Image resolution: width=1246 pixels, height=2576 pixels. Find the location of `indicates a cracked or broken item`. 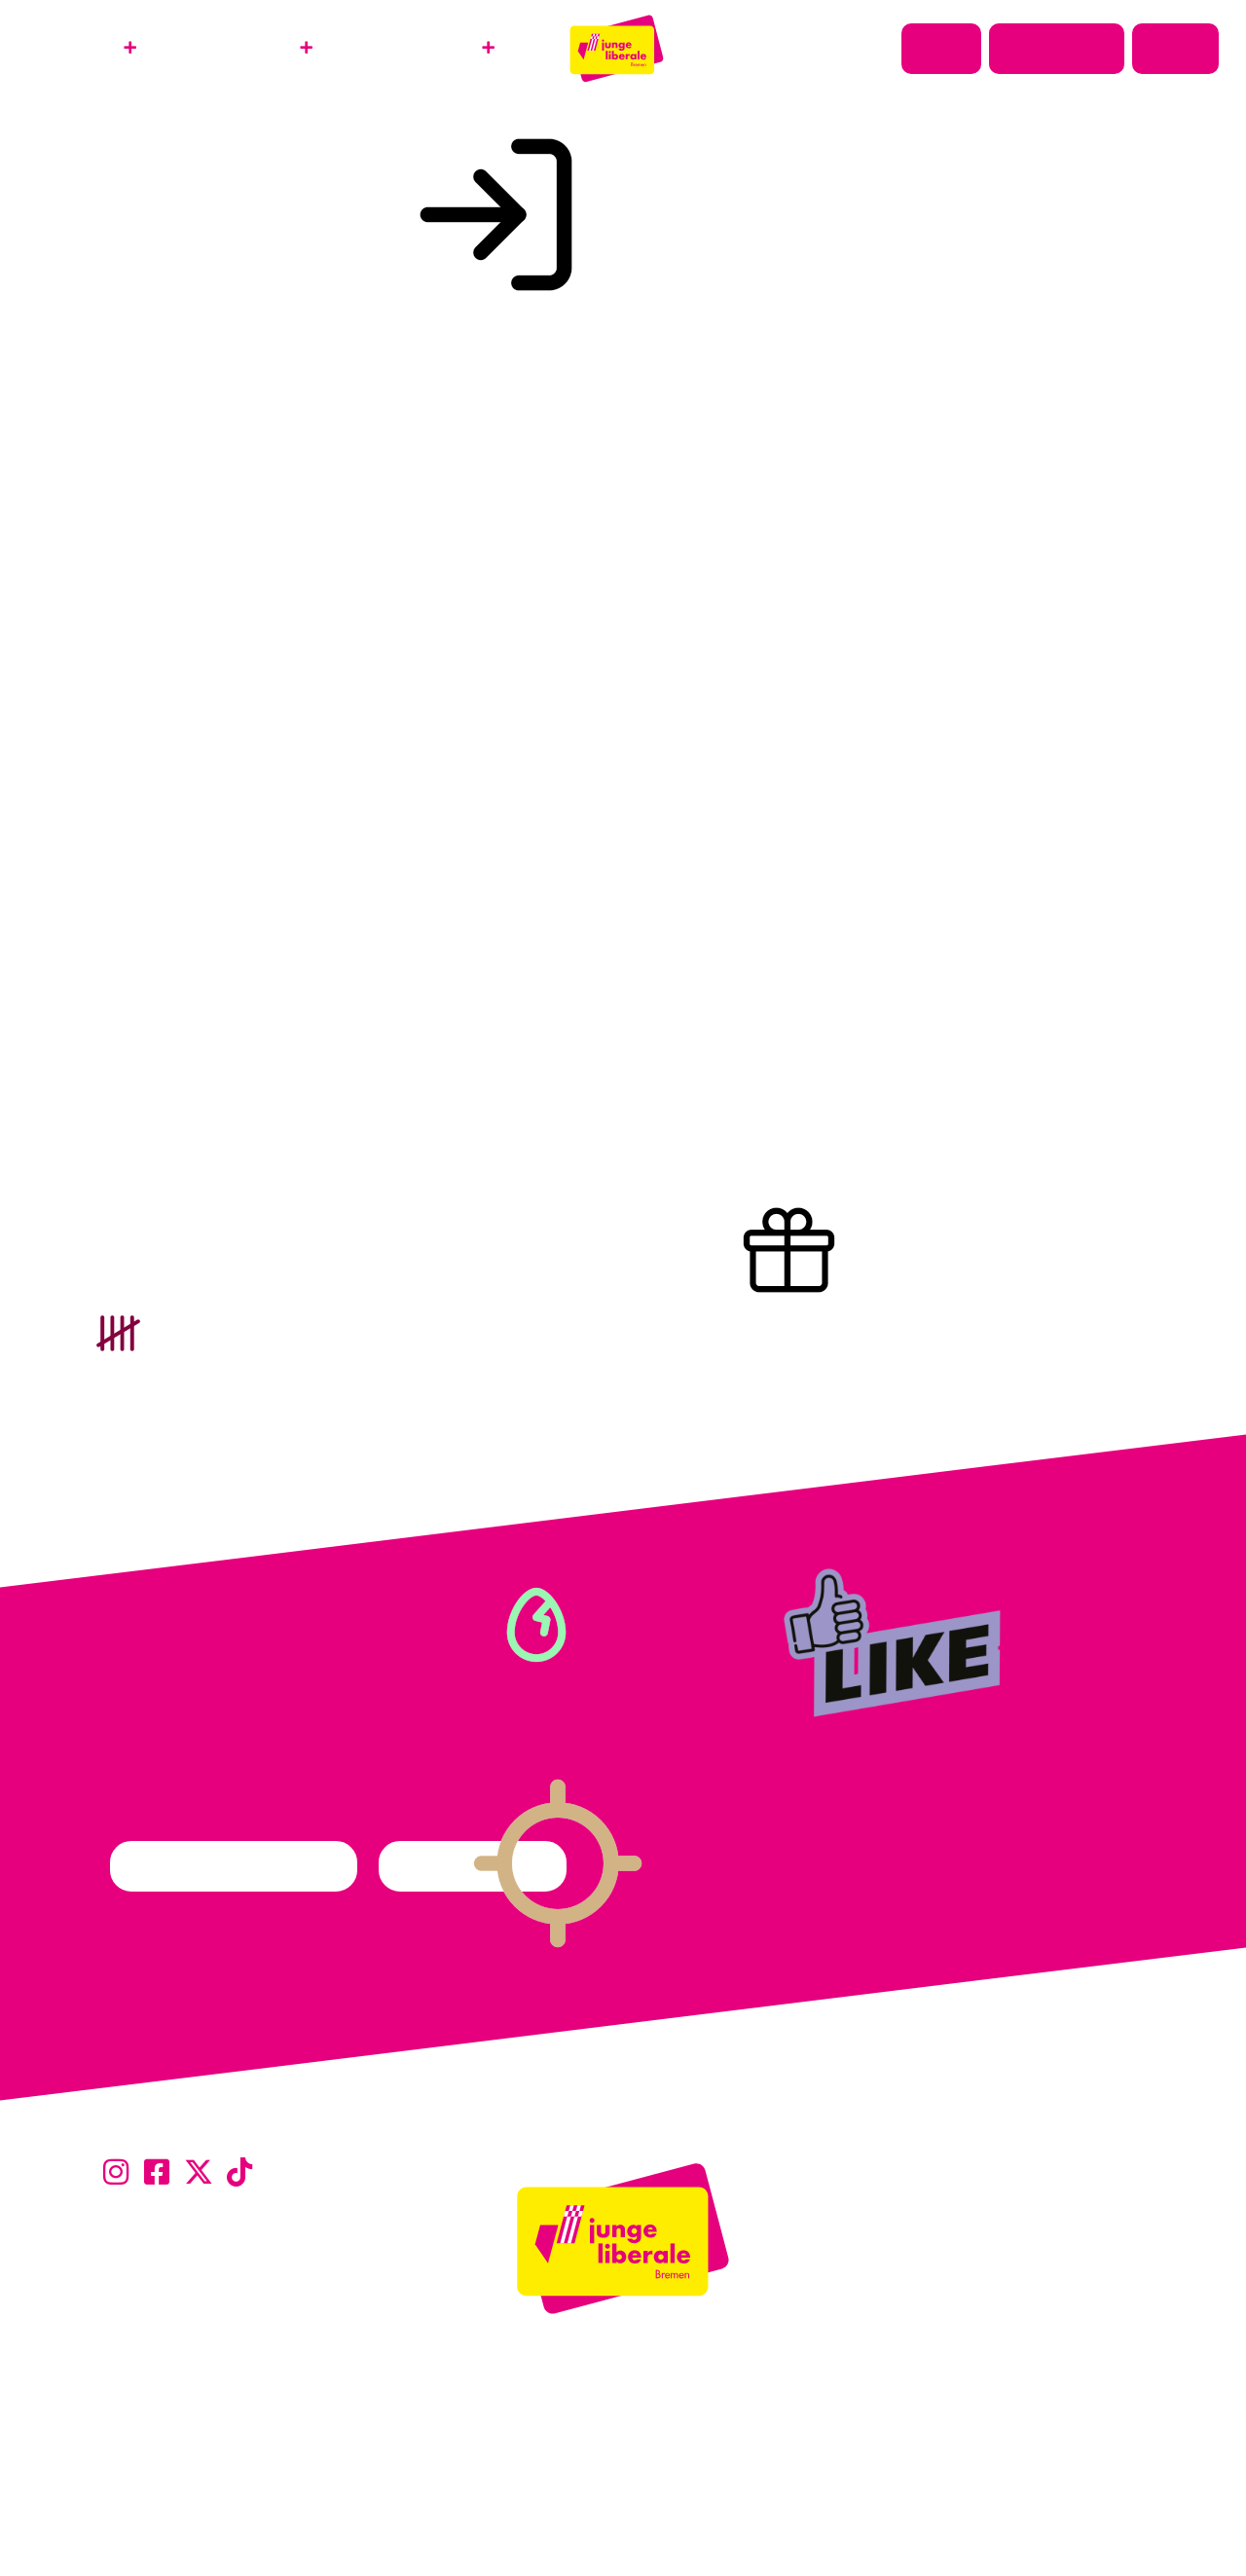

indicates a cracked or broken item is located at coordinates (536, 1625).